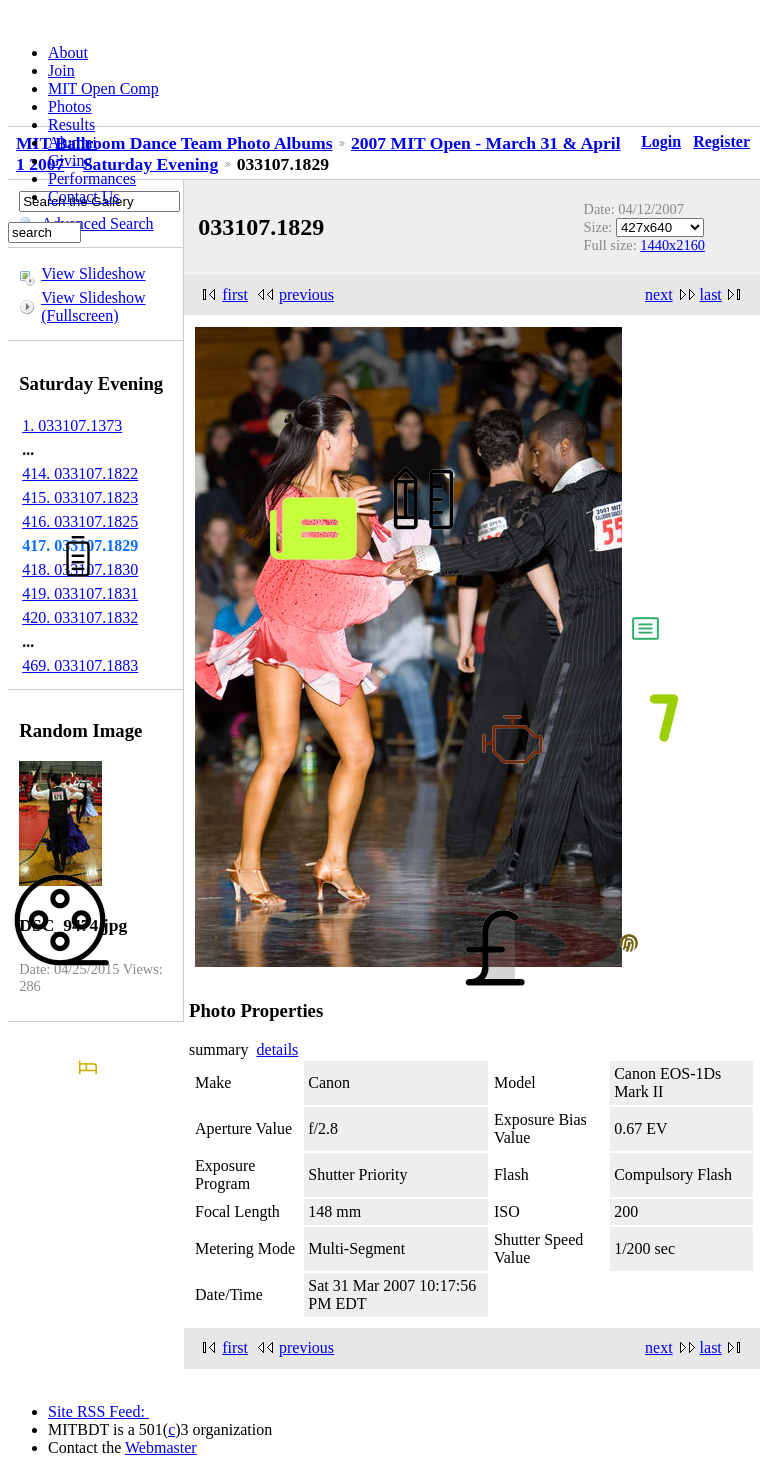 The width and height of the screenshot is (768, 1473). I want to click on view news or articles, so click(316, 528).